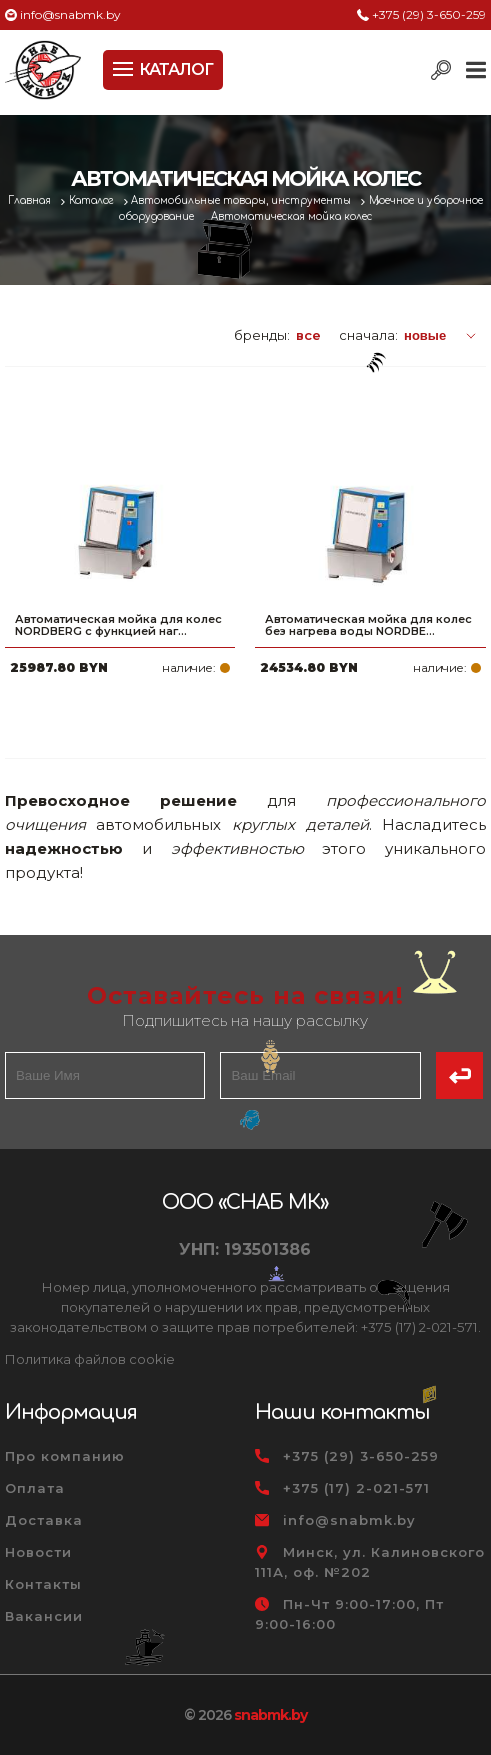  What do you see at coordinates (435, 971) in the screenshot?
I see `indicates slow loading or processing speed` at bounding box center [435, 971].